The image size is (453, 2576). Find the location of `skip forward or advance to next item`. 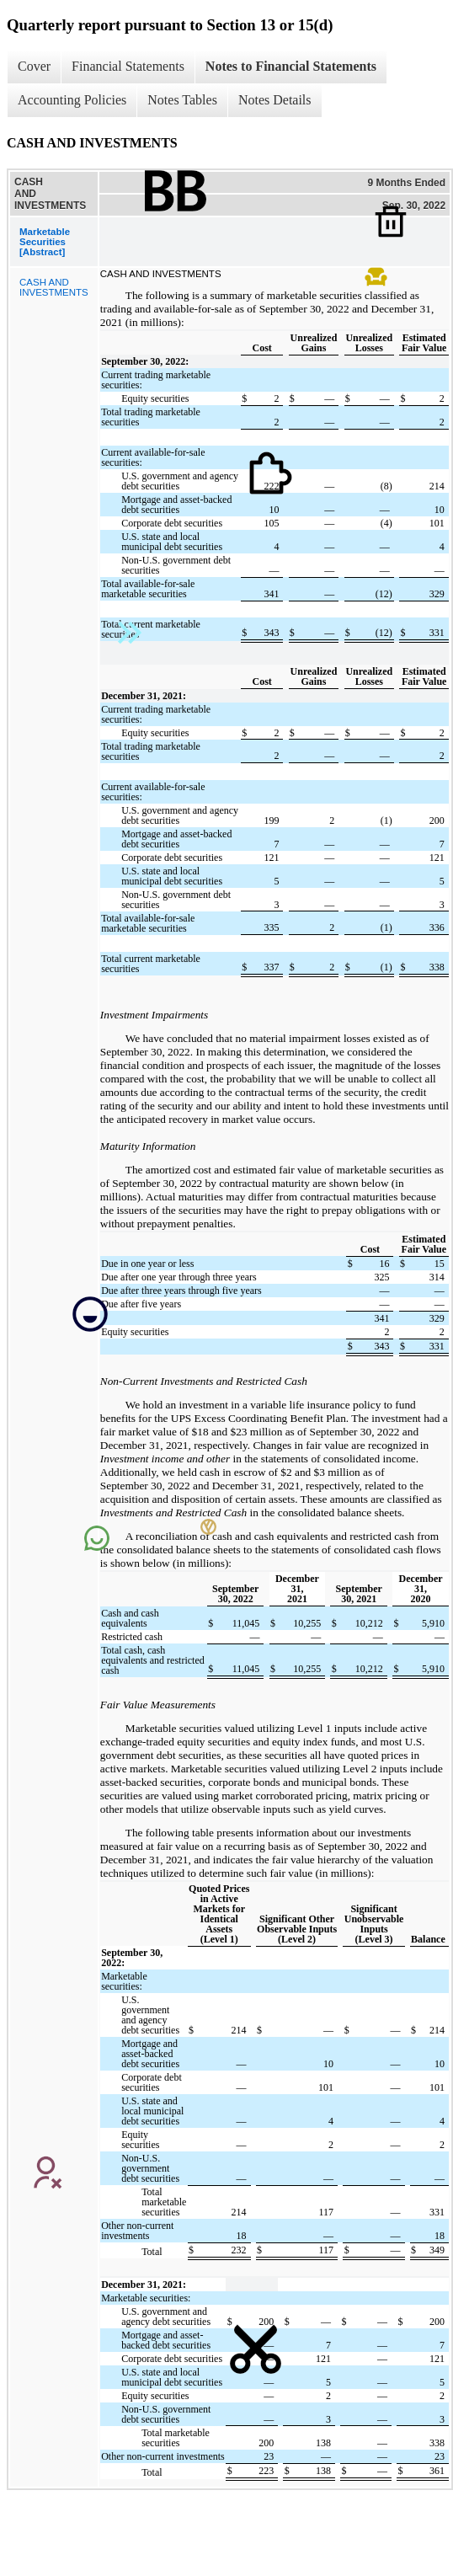

skip forward or advance to next item is located at coordinates (129, 633).